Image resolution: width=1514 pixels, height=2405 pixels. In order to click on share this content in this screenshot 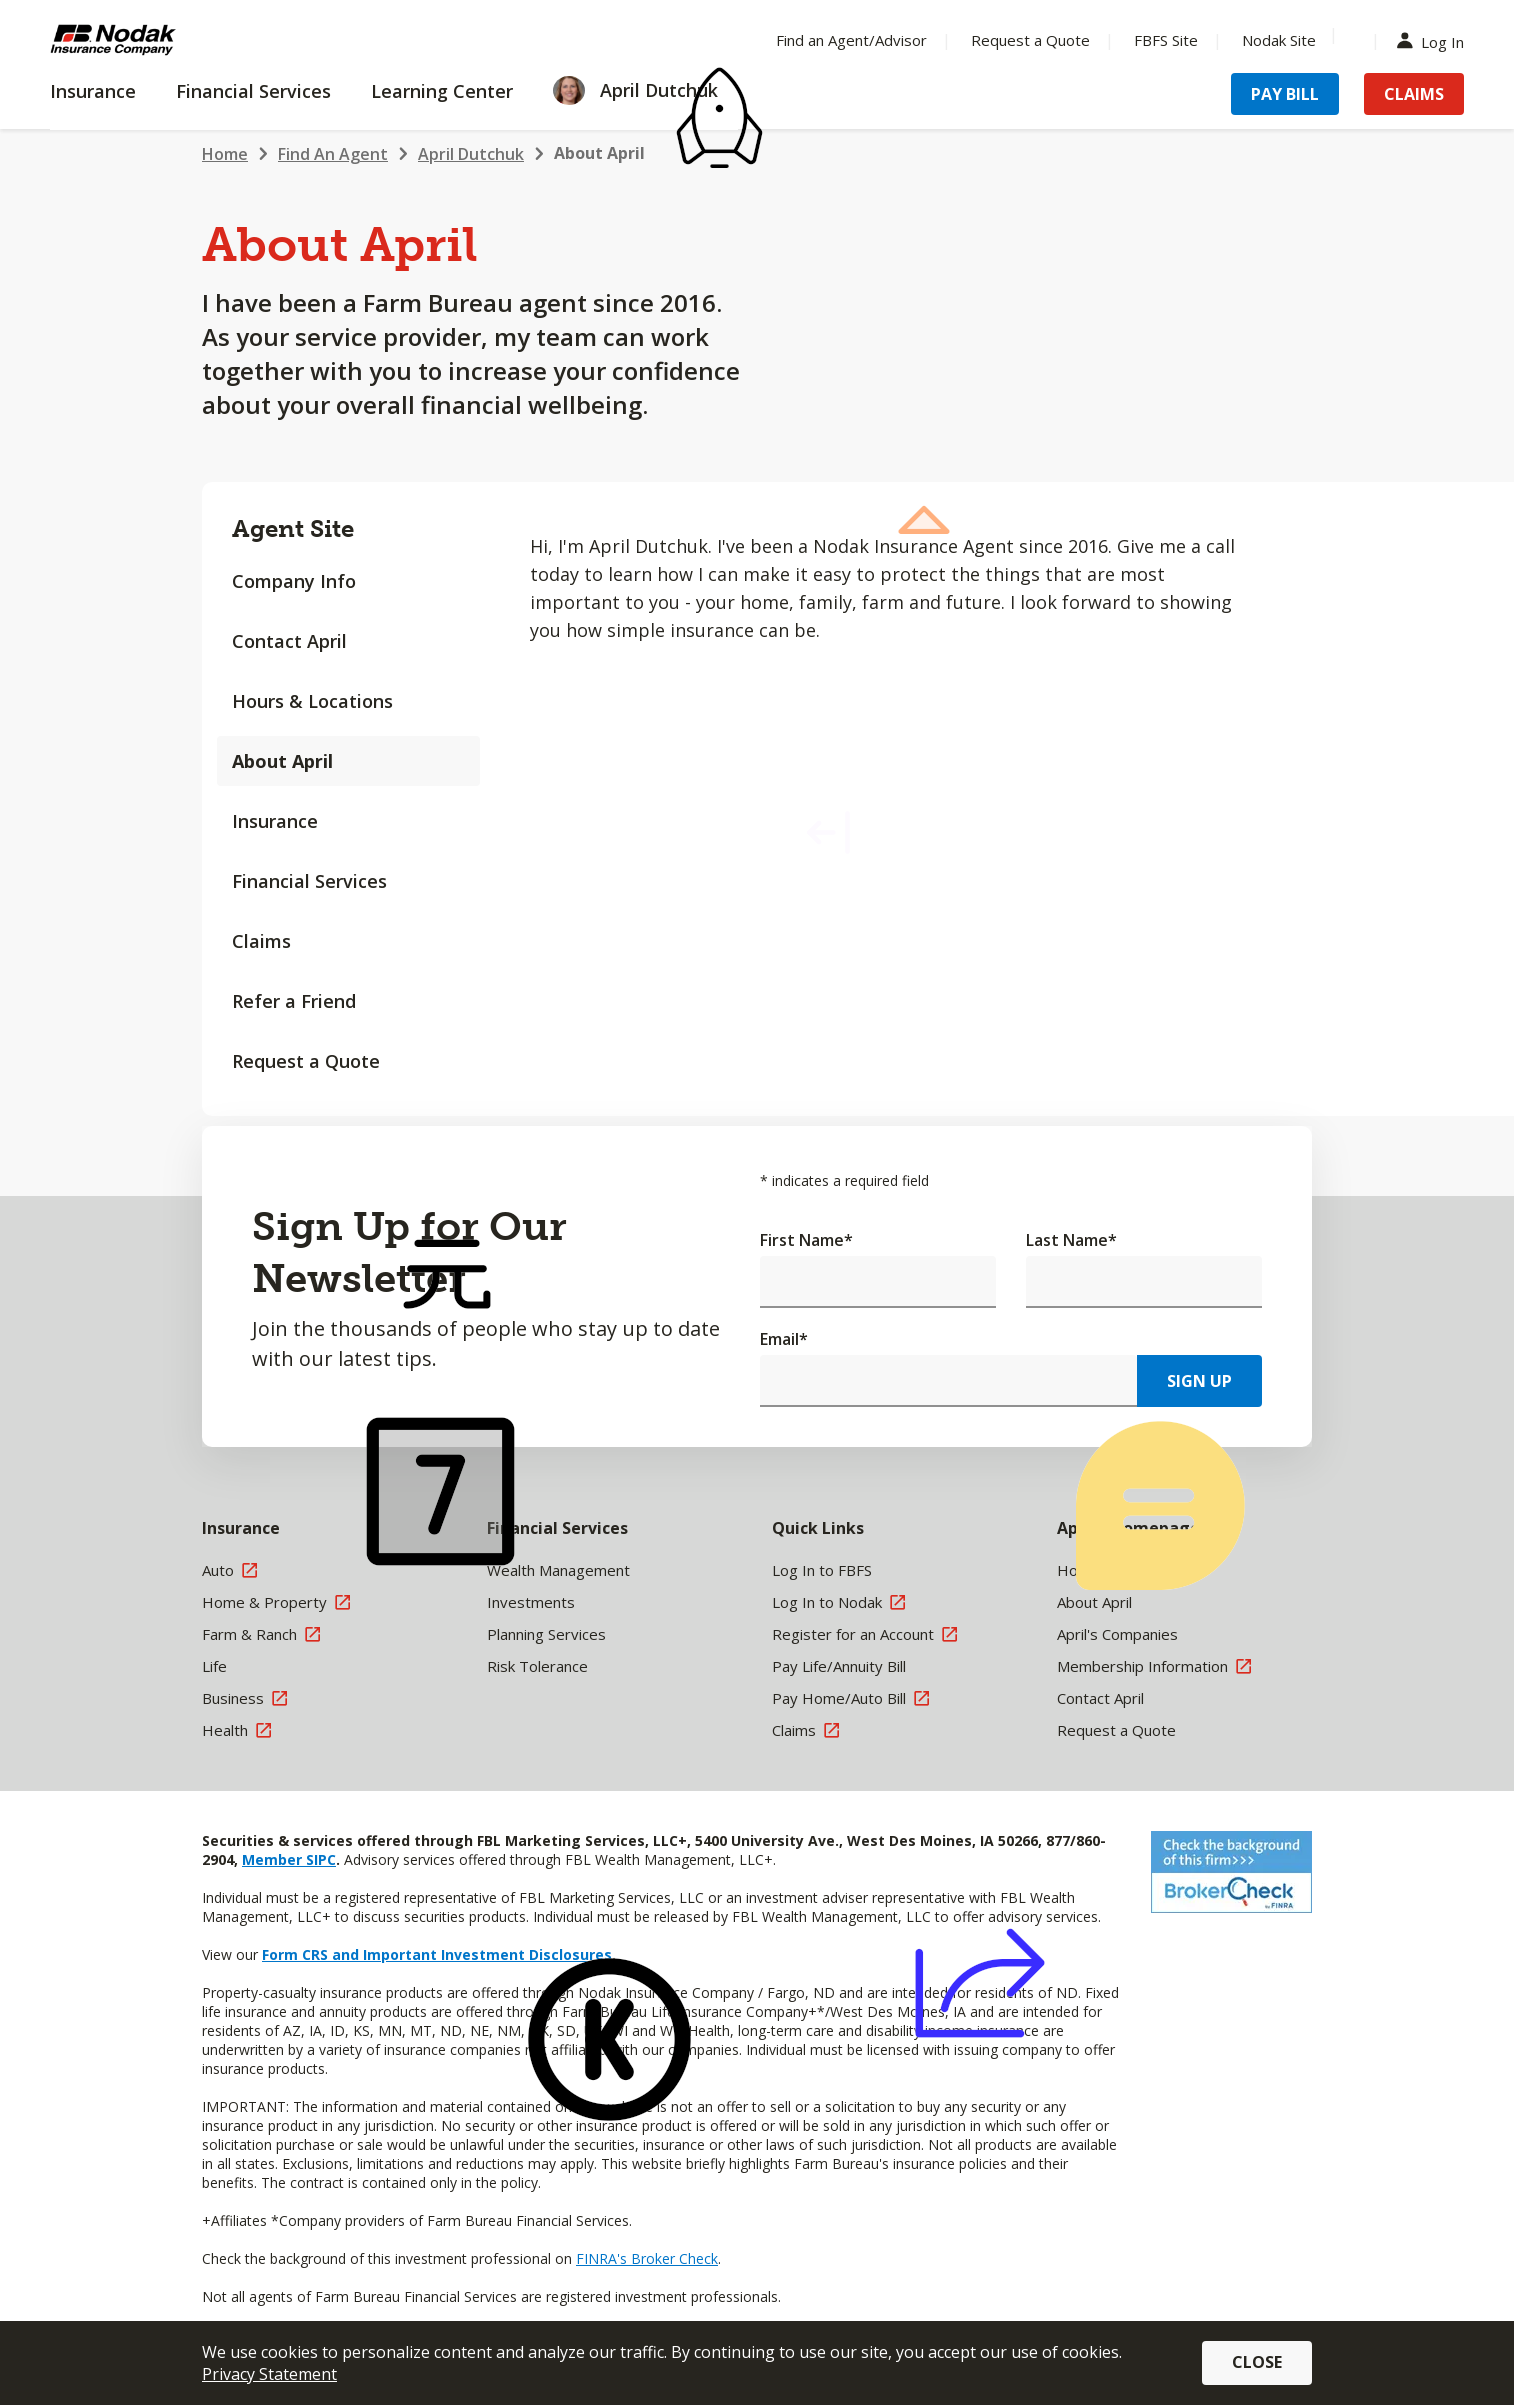, I will do `click(980, 1978)`.